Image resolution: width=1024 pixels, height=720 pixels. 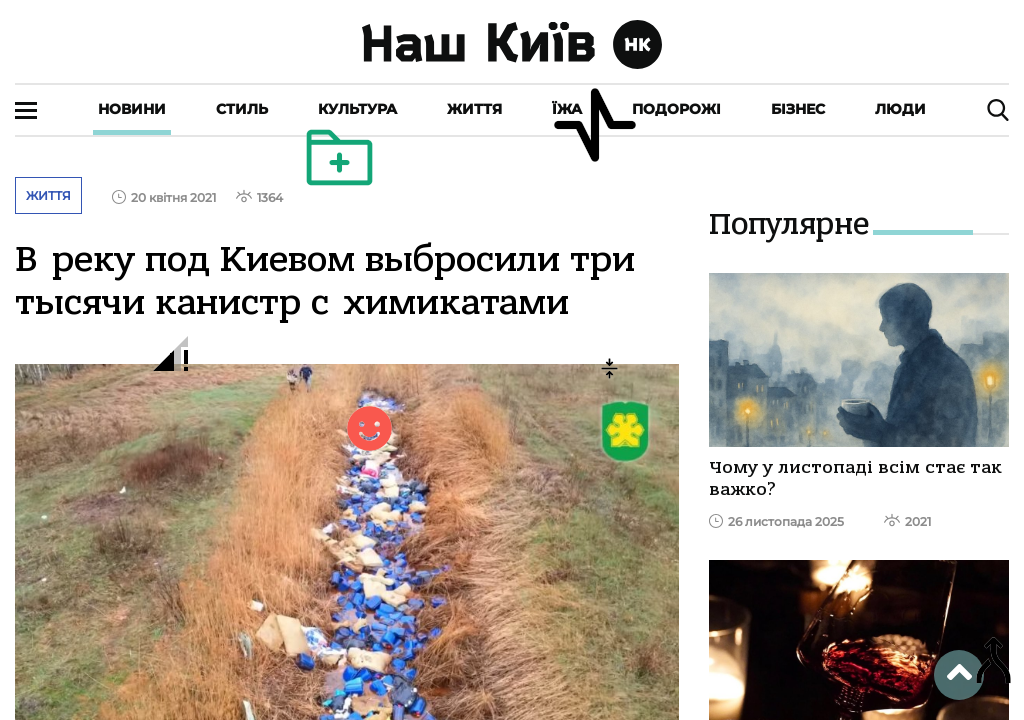 What do you see at coordinates (170, 353) in the screenshot?
I see `indicates weak cellular signal with no internet connection` at bounding box center [170, 353].